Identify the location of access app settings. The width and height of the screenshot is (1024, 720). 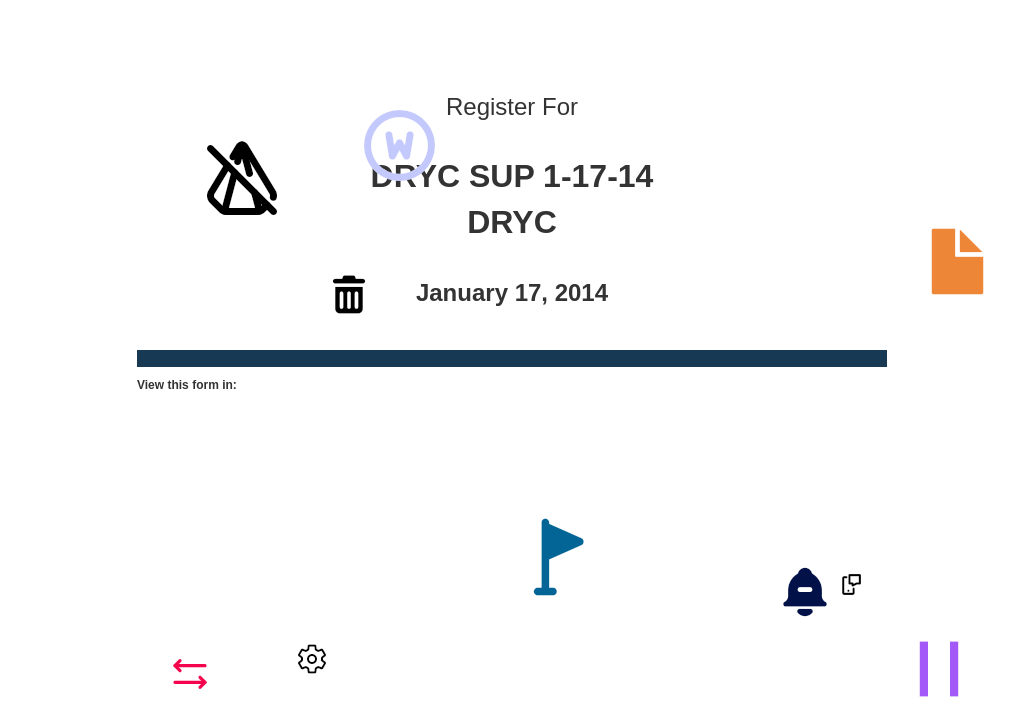
(312, 659).